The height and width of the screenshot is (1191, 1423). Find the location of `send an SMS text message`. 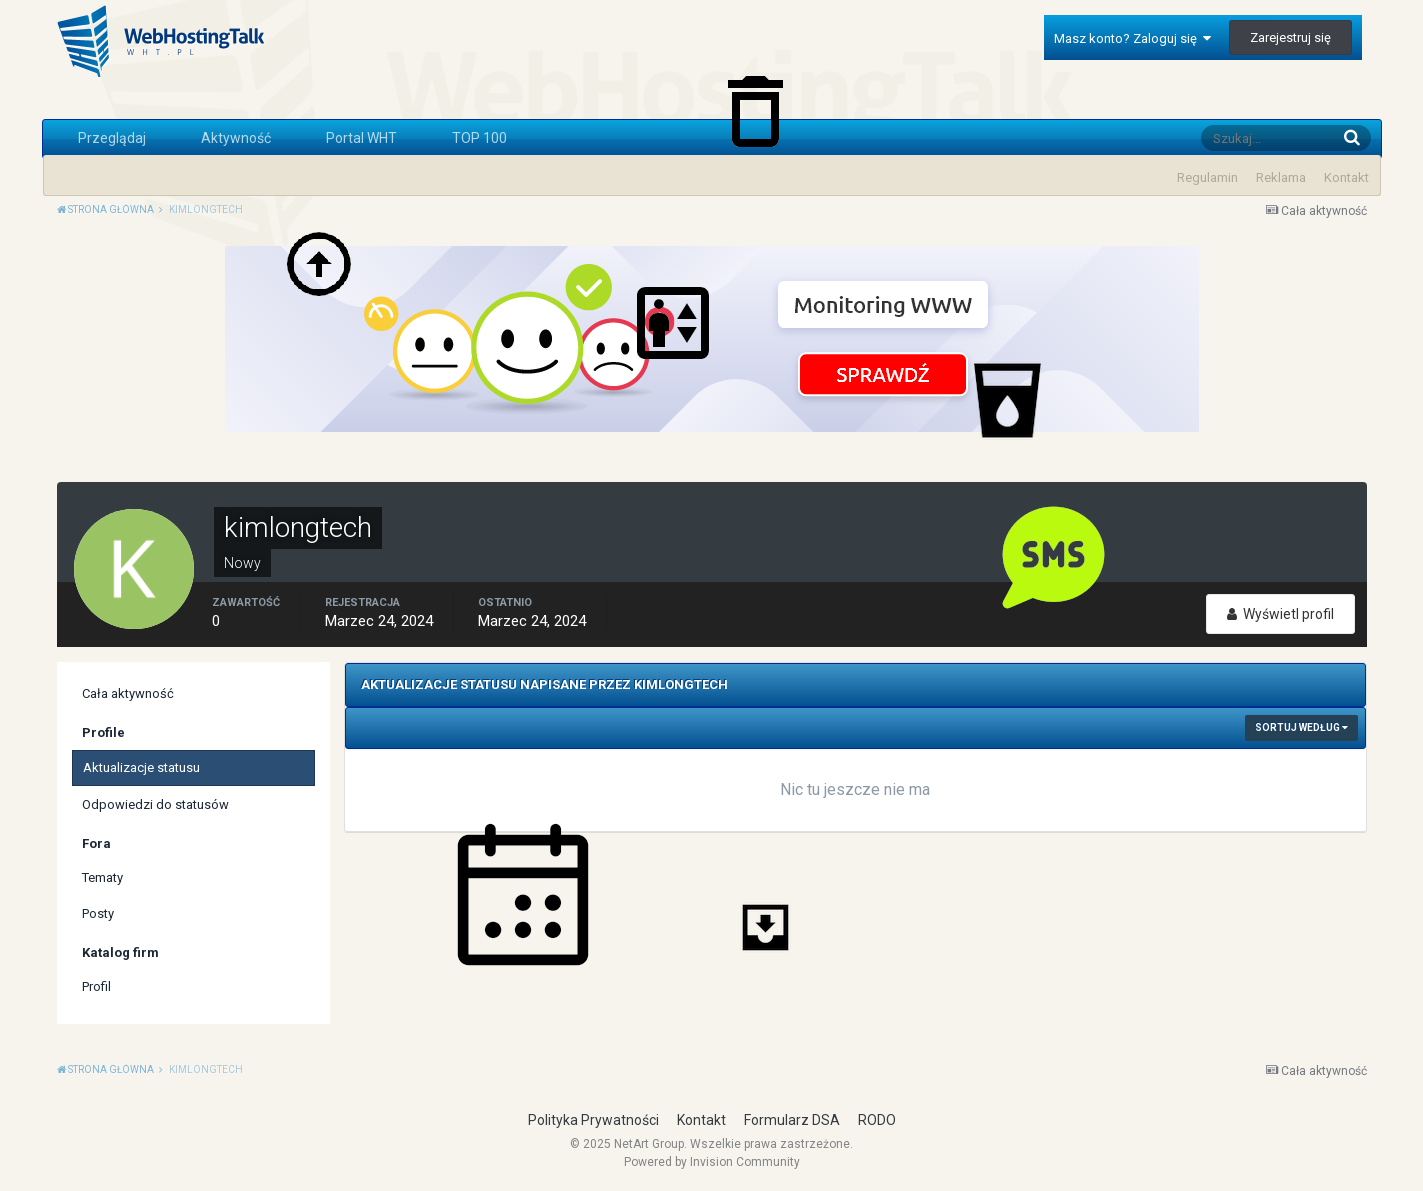

send an SMS text message is located at coordinates (1053, 557).